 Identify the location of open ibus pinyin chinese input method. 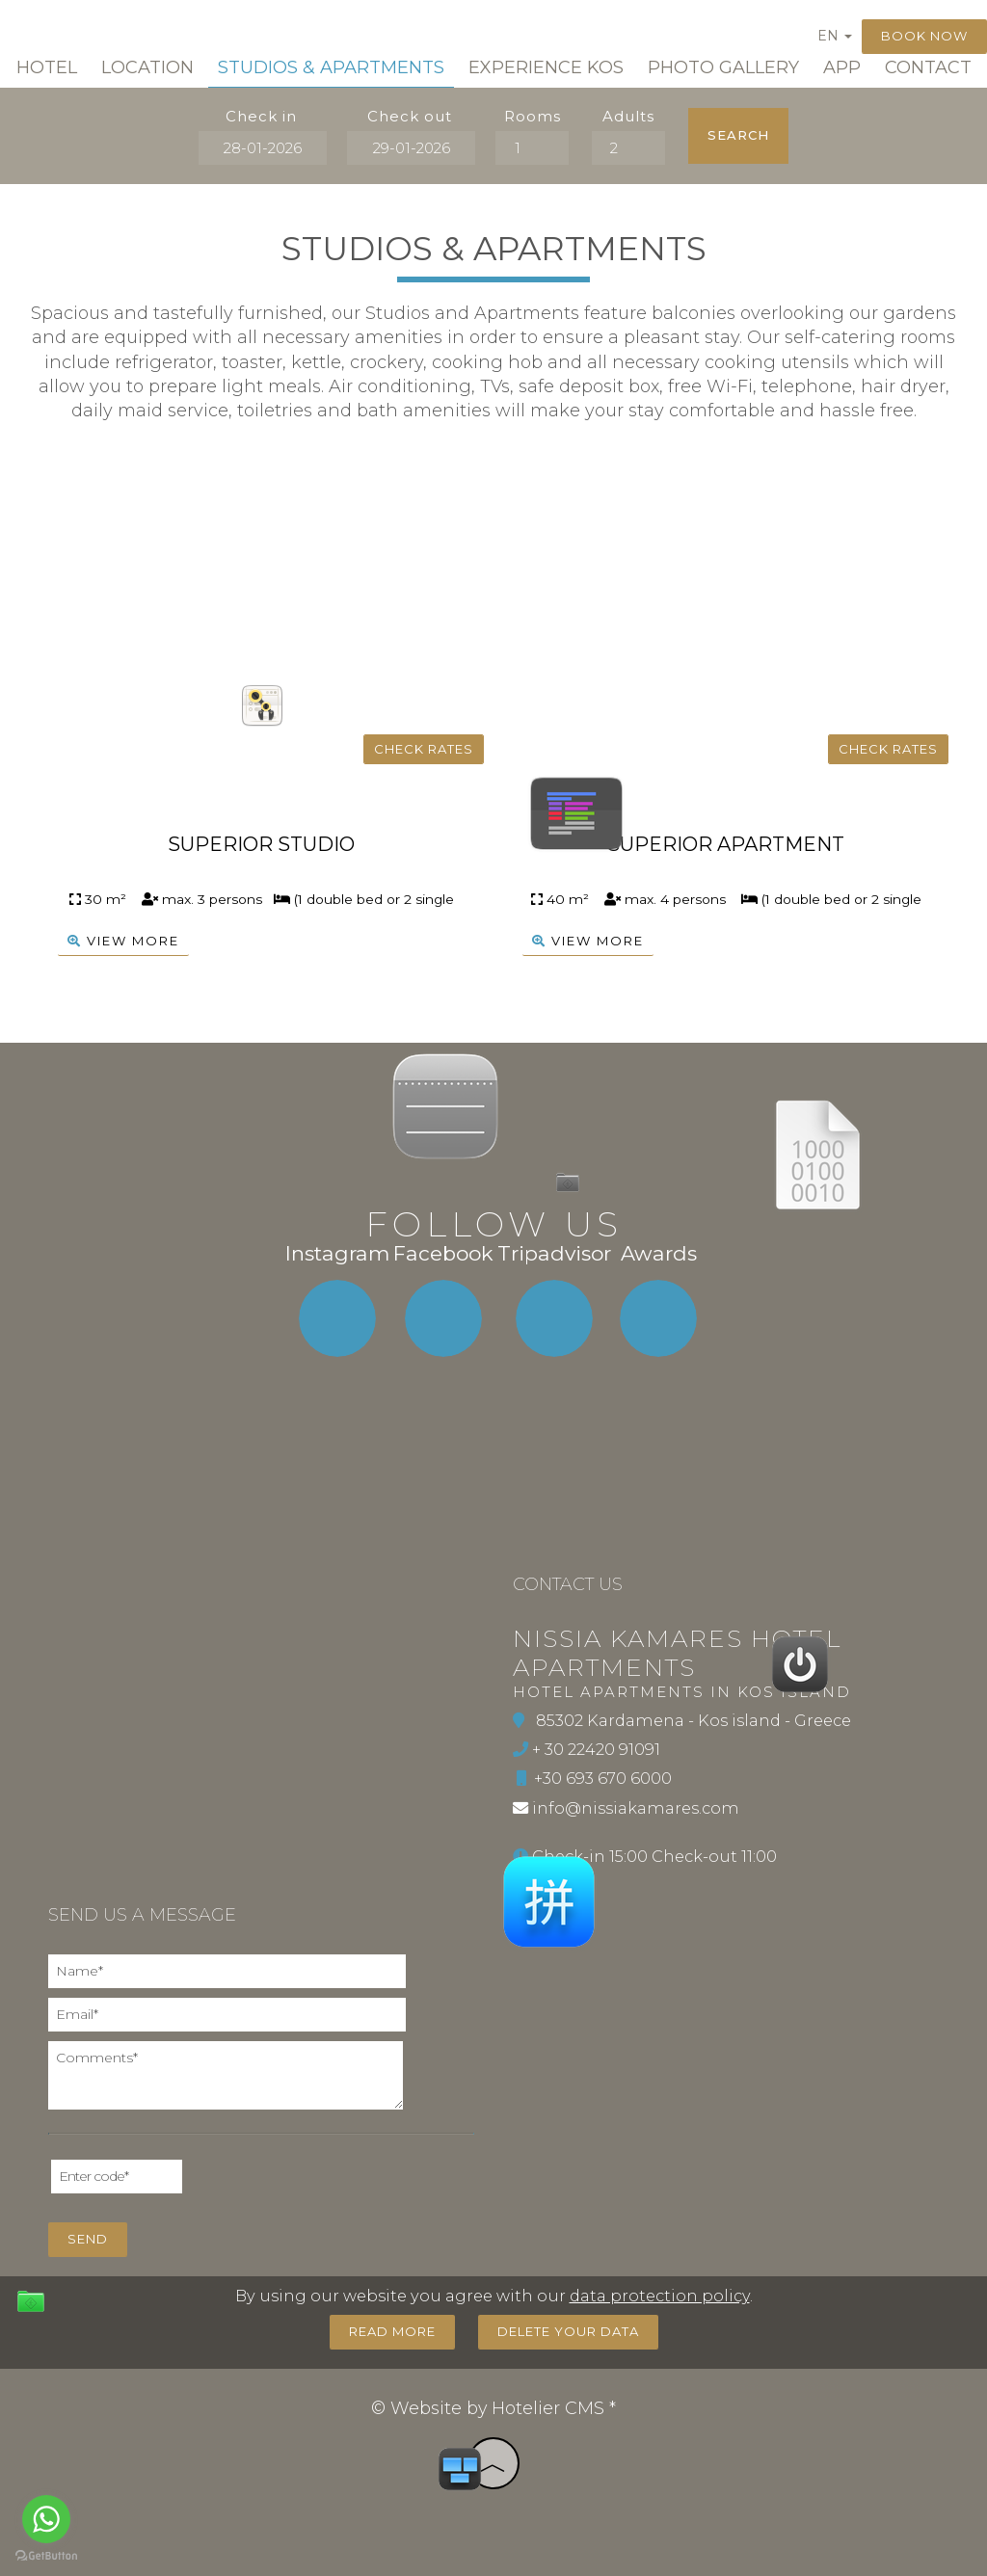
(548, 1901).